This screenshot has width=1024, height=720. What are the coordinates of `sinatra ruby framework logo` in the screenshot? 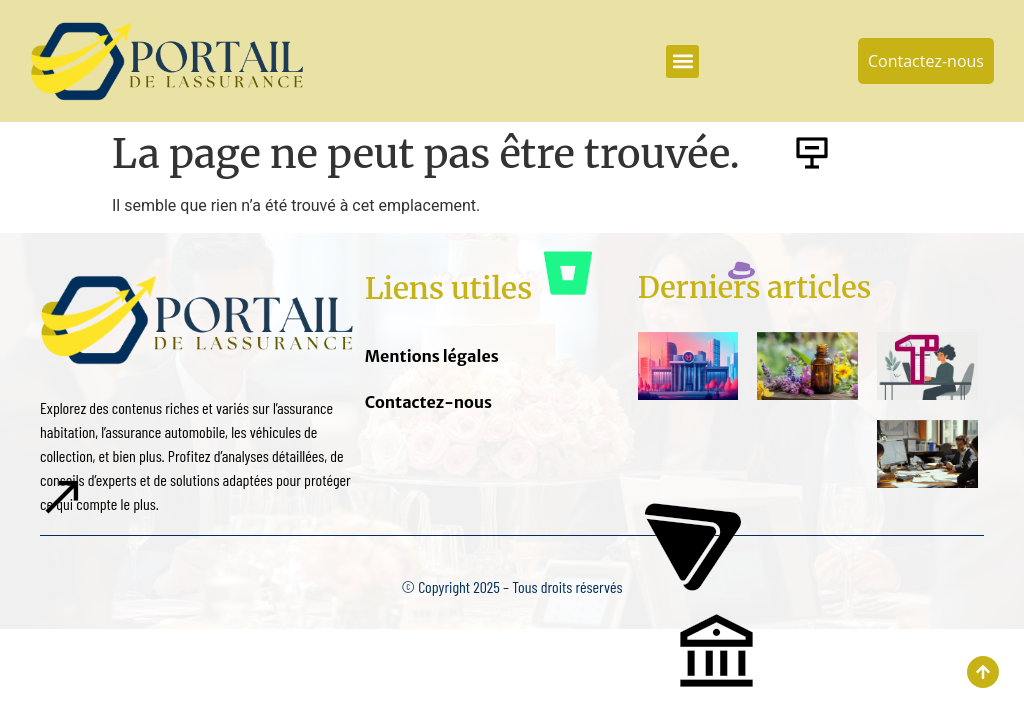 It's located at (741, 270).